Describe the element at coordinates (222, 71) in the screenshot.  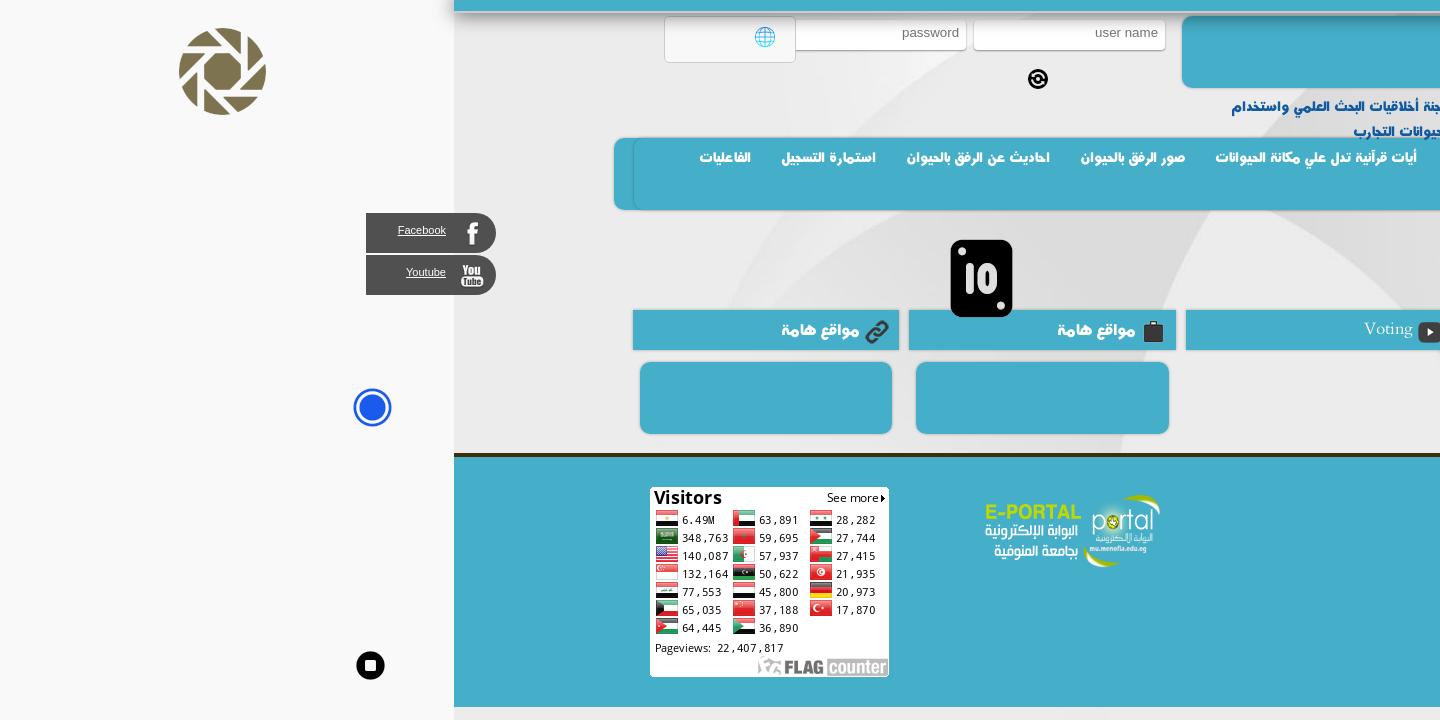
I see `adjust camera aperture settings` at that location.